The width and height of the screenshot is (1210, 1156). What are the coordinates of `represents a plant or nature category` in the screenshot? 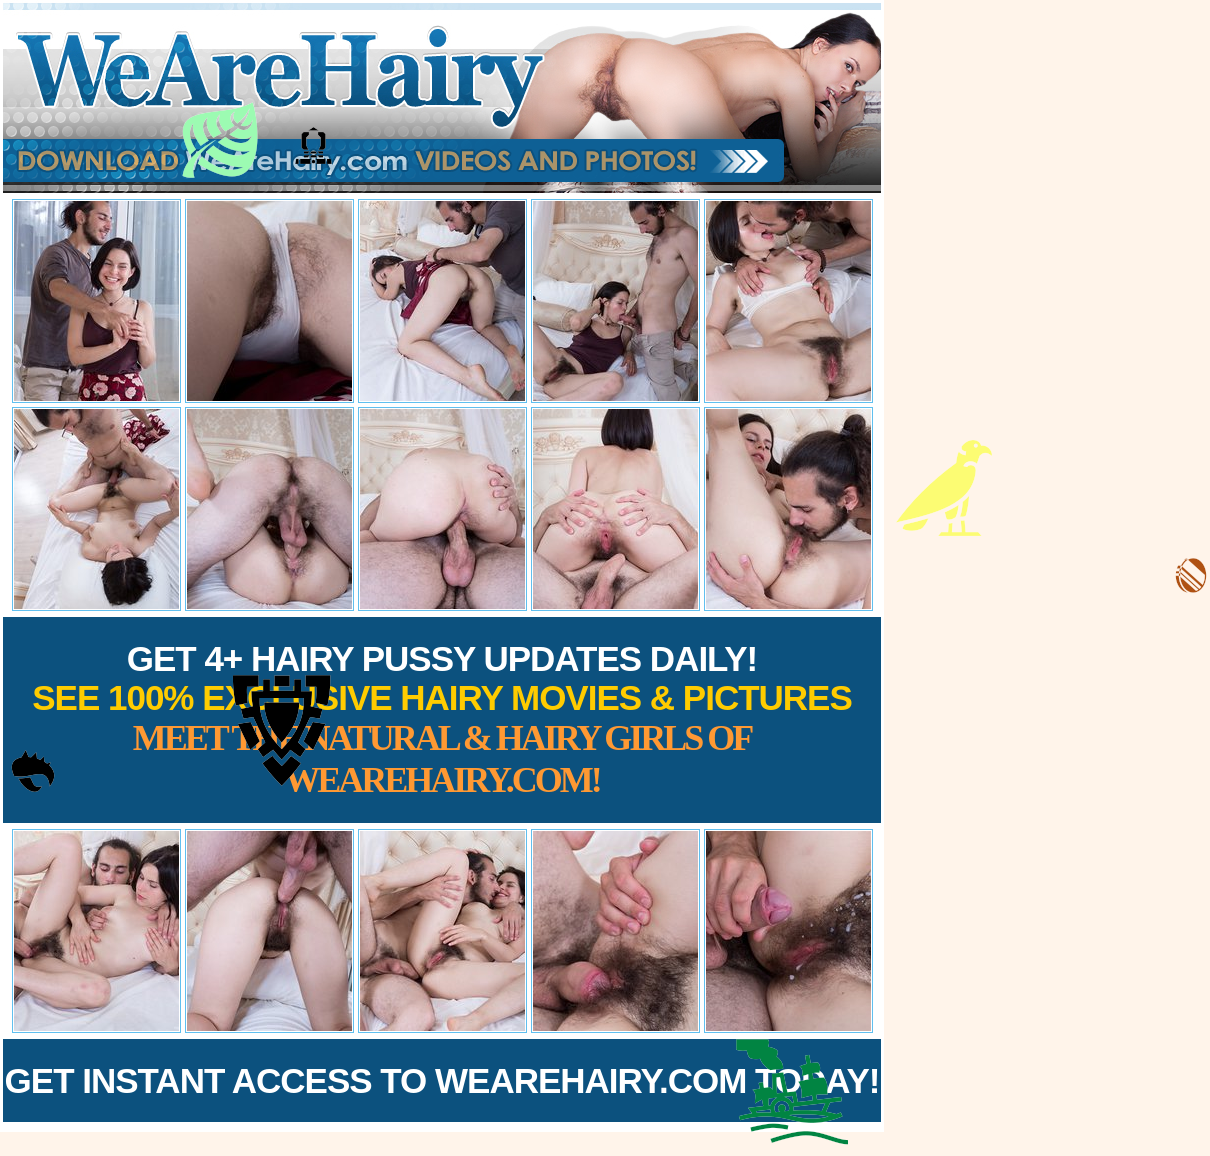 It's located at (219, 139).